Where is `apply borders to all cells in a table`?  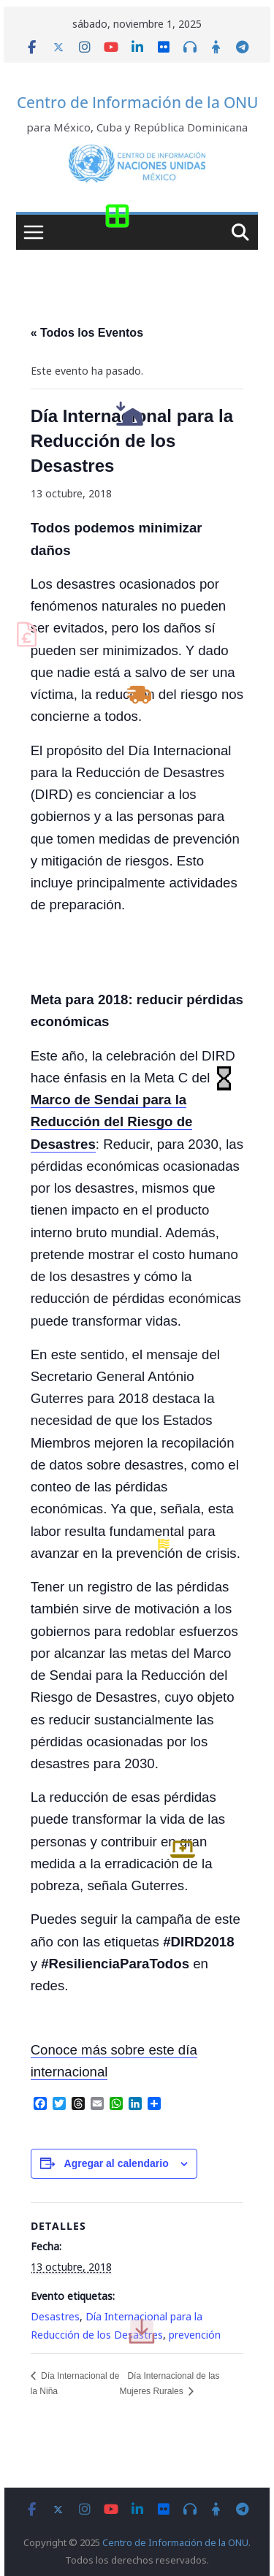
apply borders to all cells in a table is located at coordinates (117, 215).